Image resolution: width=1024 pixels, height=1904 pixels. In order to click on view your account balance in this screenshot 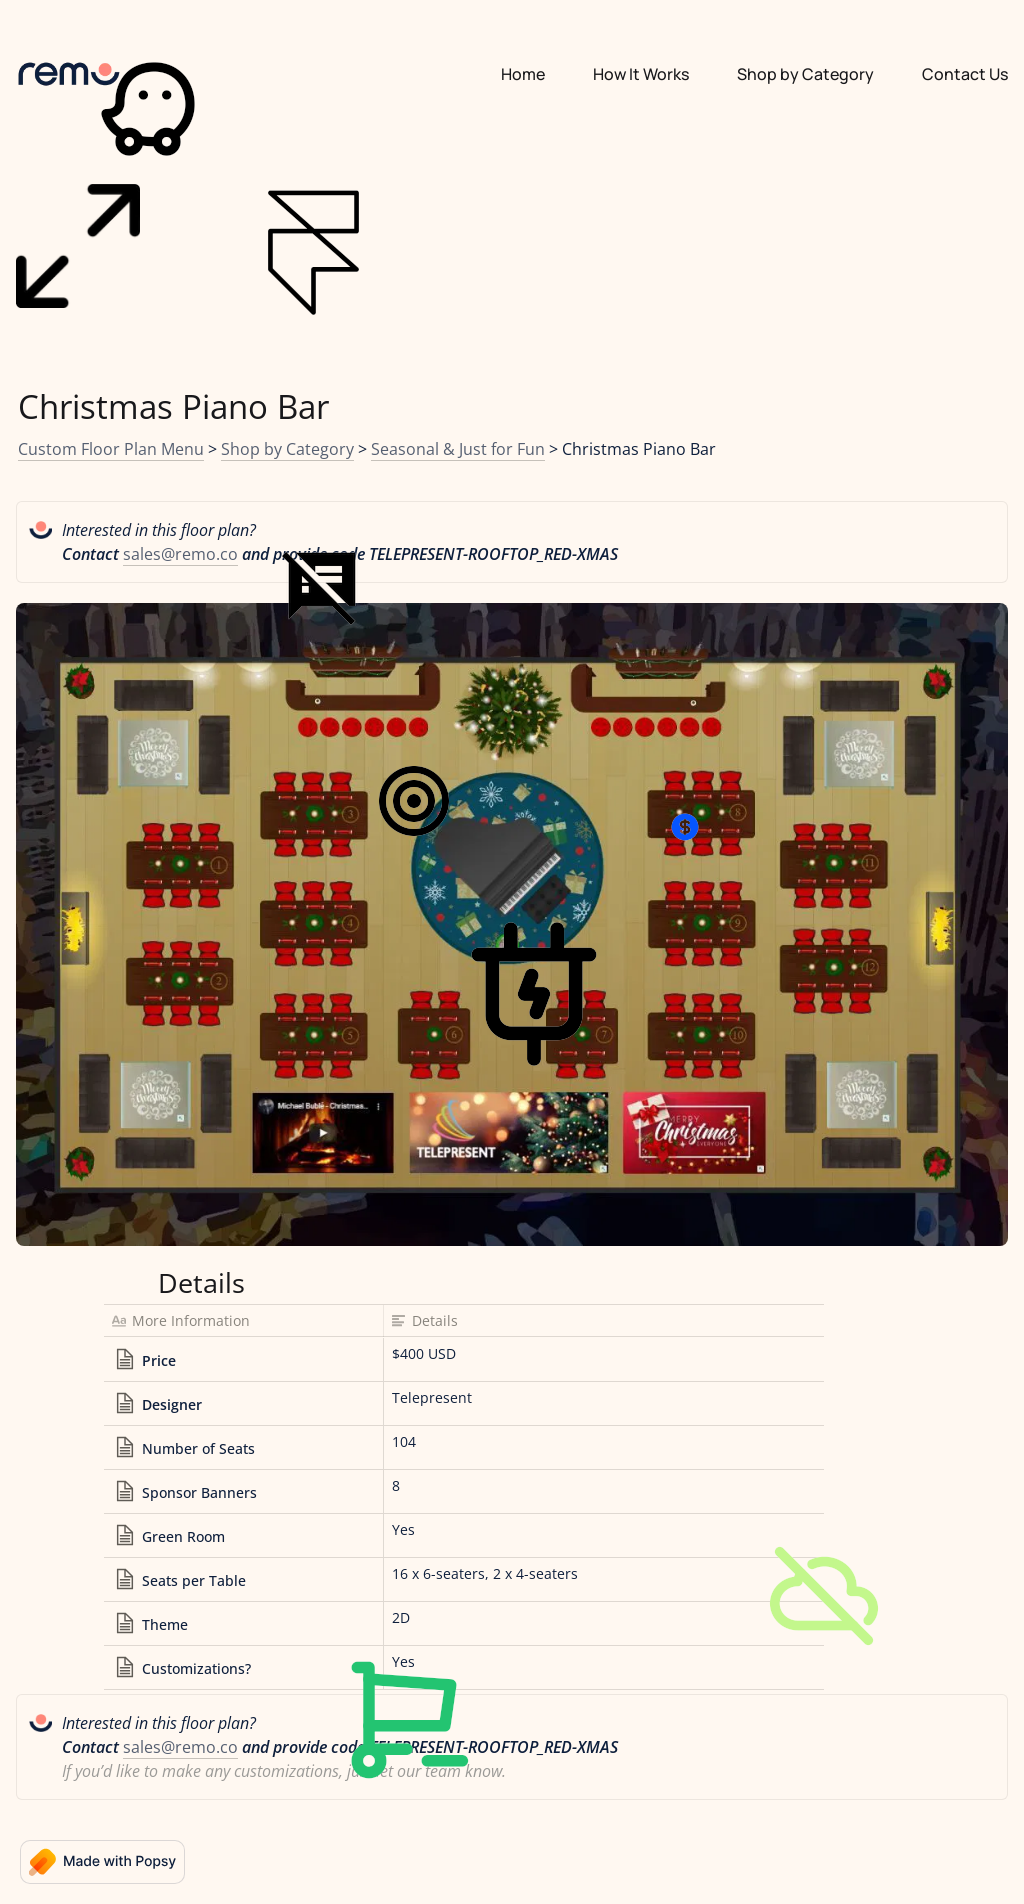, I will do `click(685, 827)`.